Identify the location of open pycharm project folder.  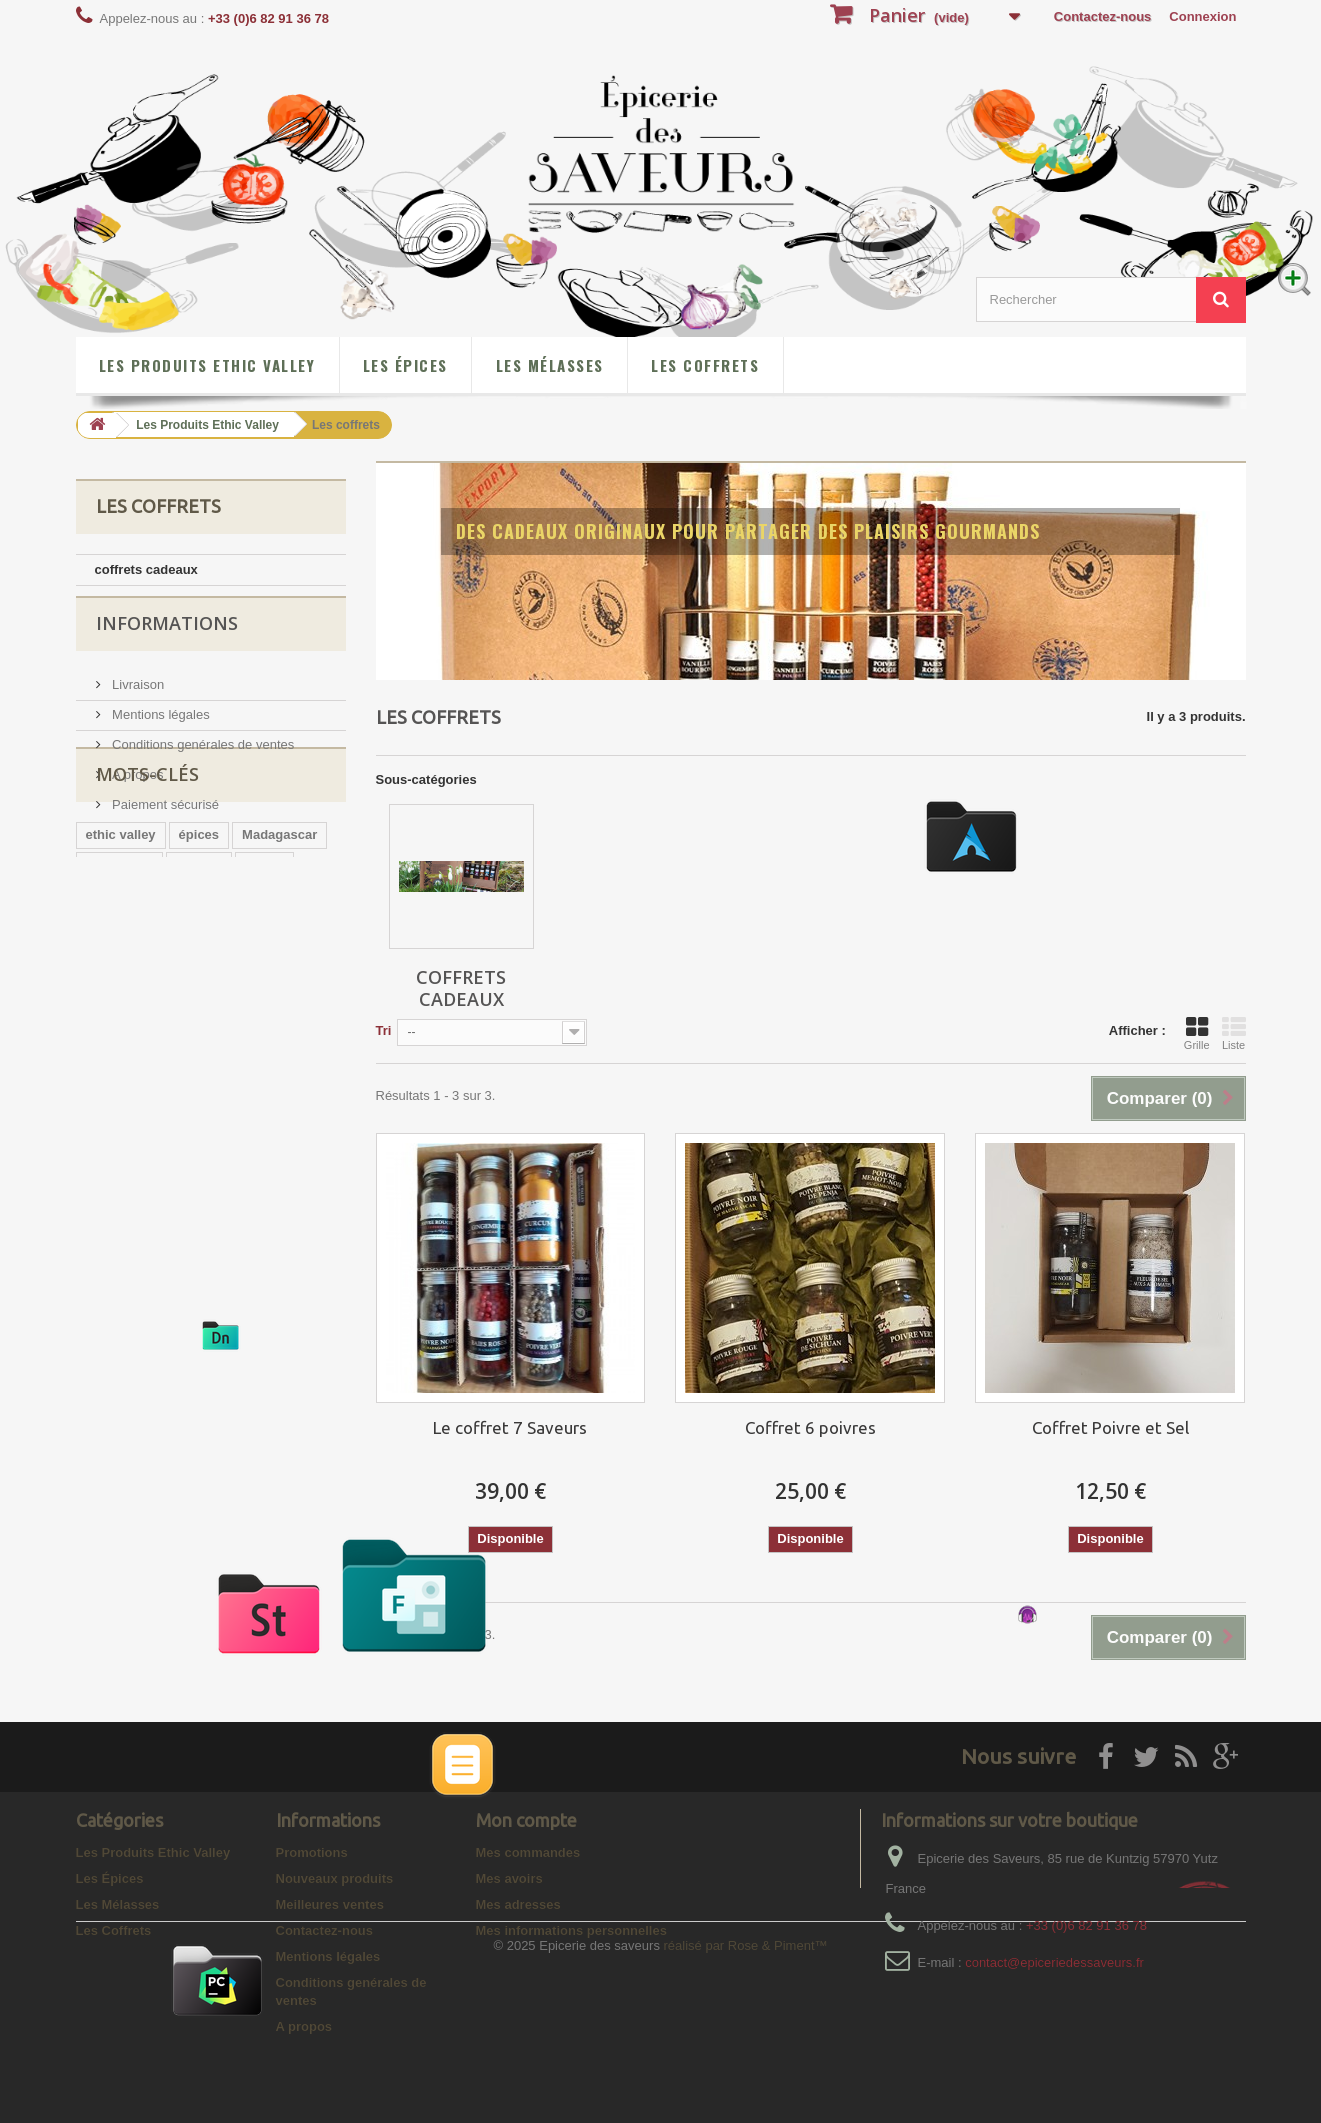
(217, 1983).